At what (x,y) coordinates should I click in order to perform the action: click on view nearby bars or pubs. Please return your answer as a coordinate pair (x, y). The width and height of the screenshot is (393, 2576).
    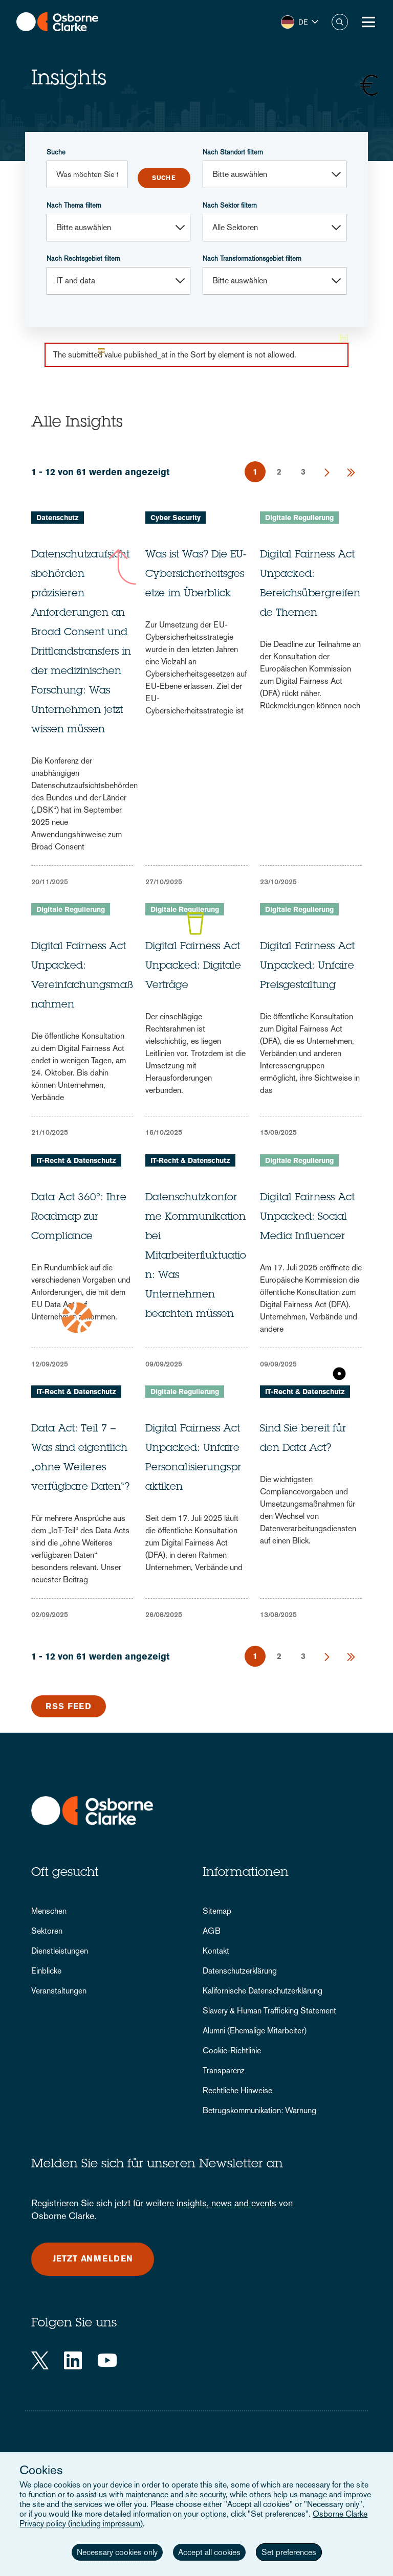
    Looking at the image, I should click on (195, 923).